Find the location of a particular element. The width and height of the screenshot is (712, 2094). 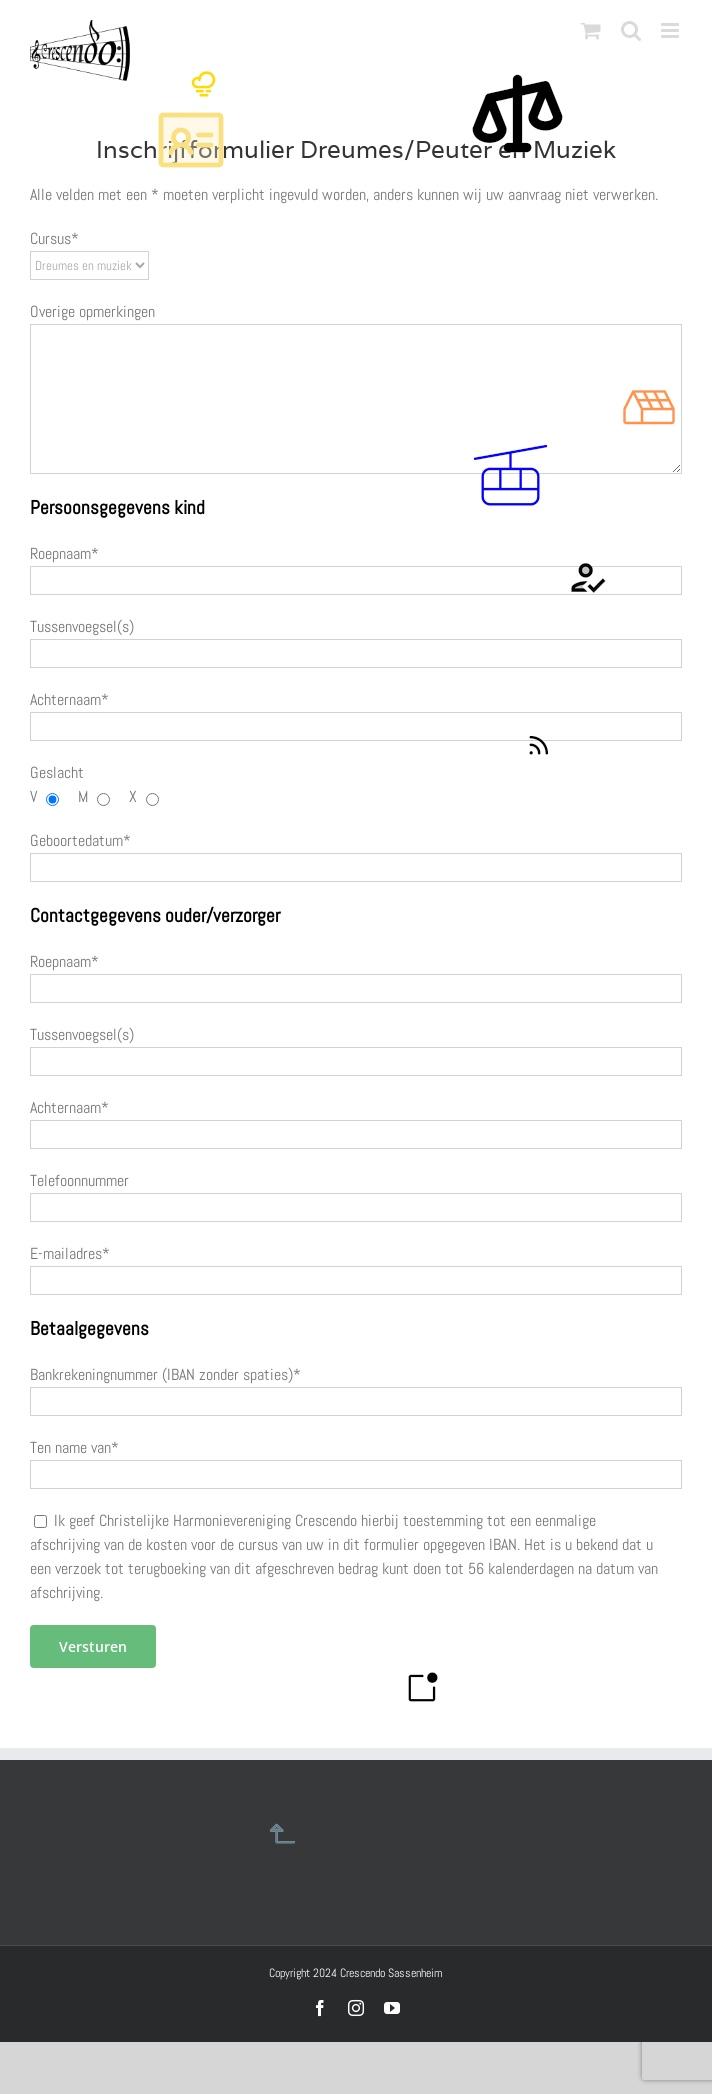

indicates new notifications or alerts is located at coordinates (422, 1687).